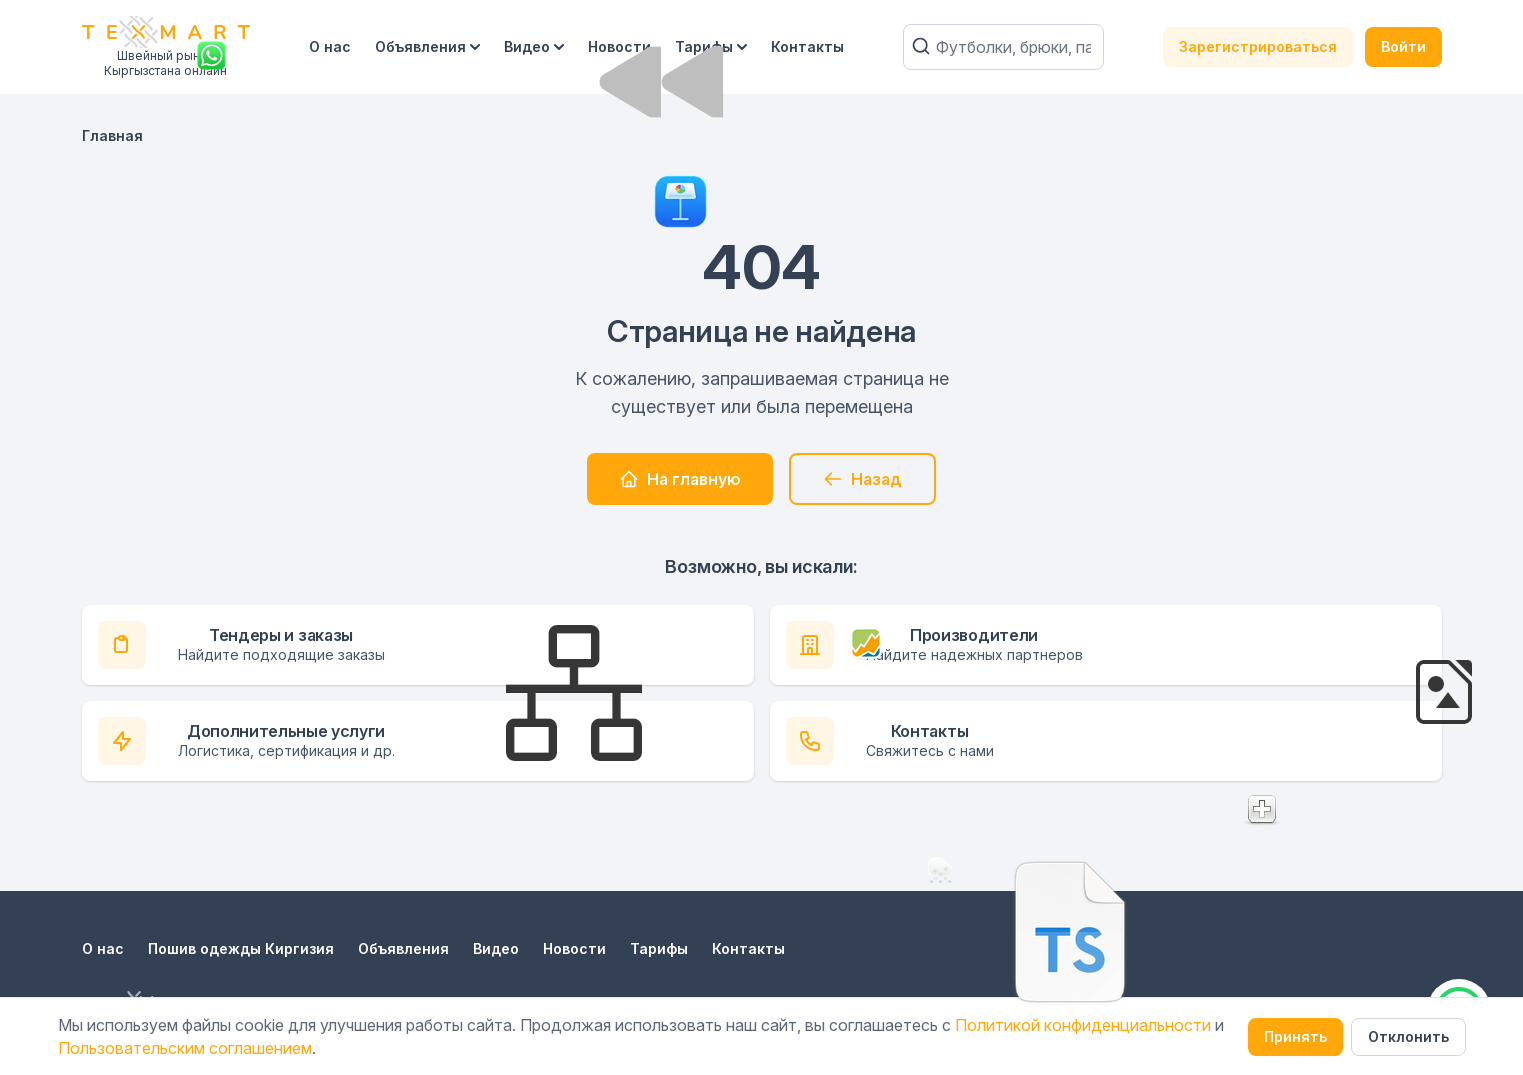 This screenshot has height=1075, width=1523. I want to click on view wired network connections, so click(574, 693).